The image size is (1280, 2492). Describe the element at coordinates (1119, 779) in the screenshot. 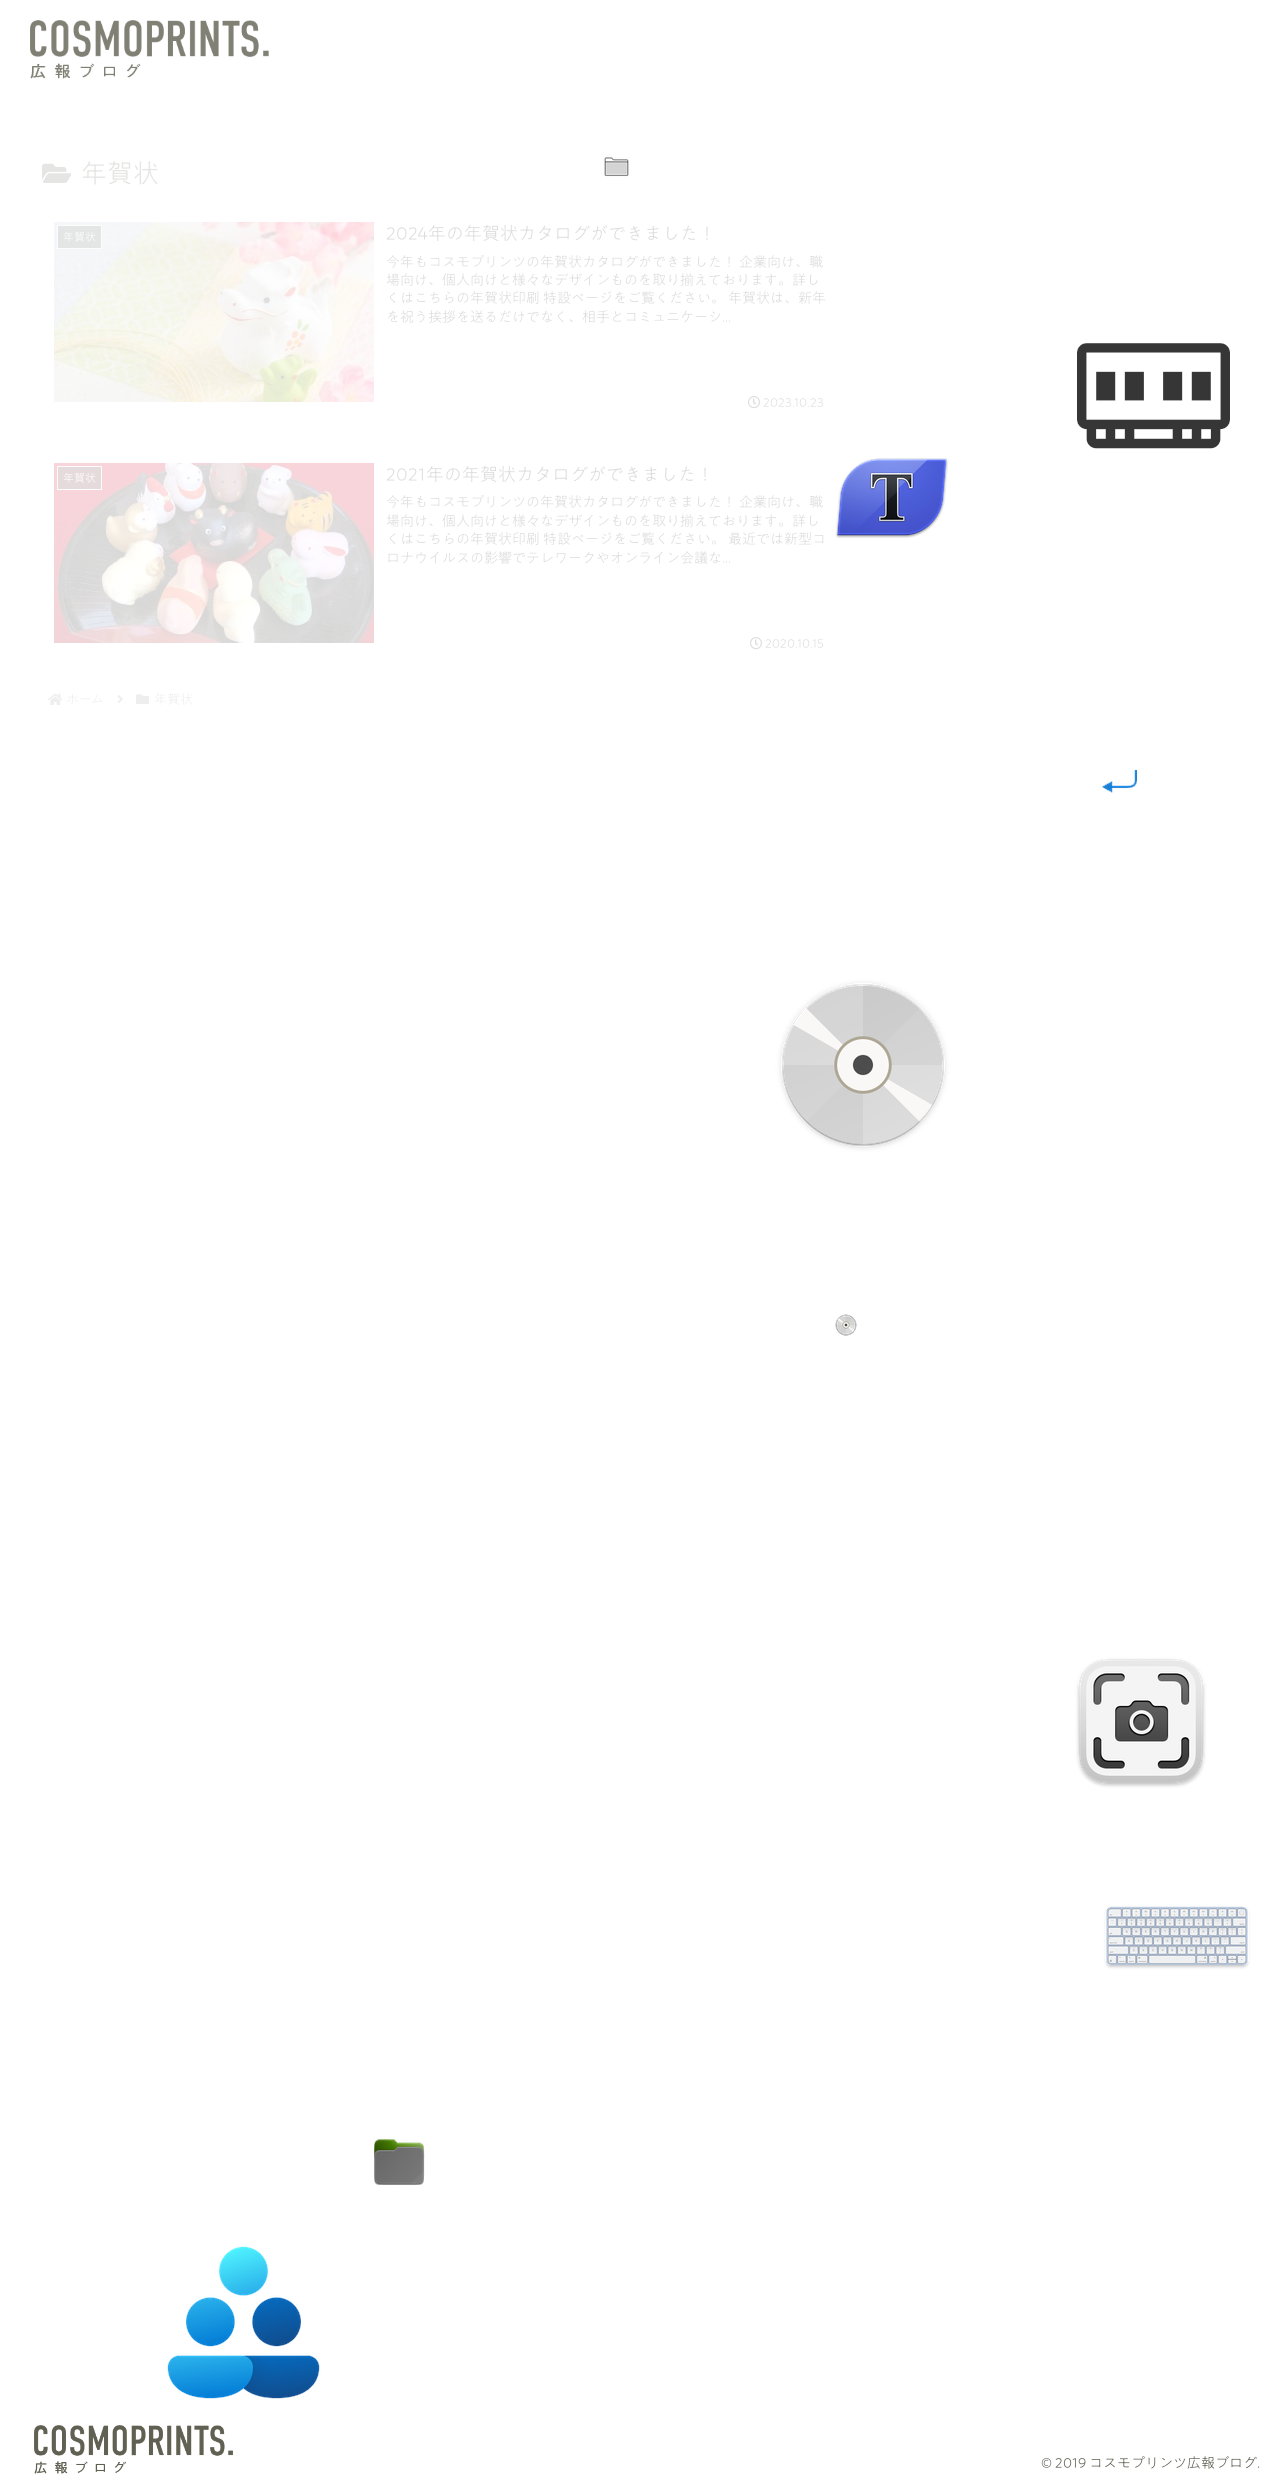

I see `reply to the sender of an email` at that location.